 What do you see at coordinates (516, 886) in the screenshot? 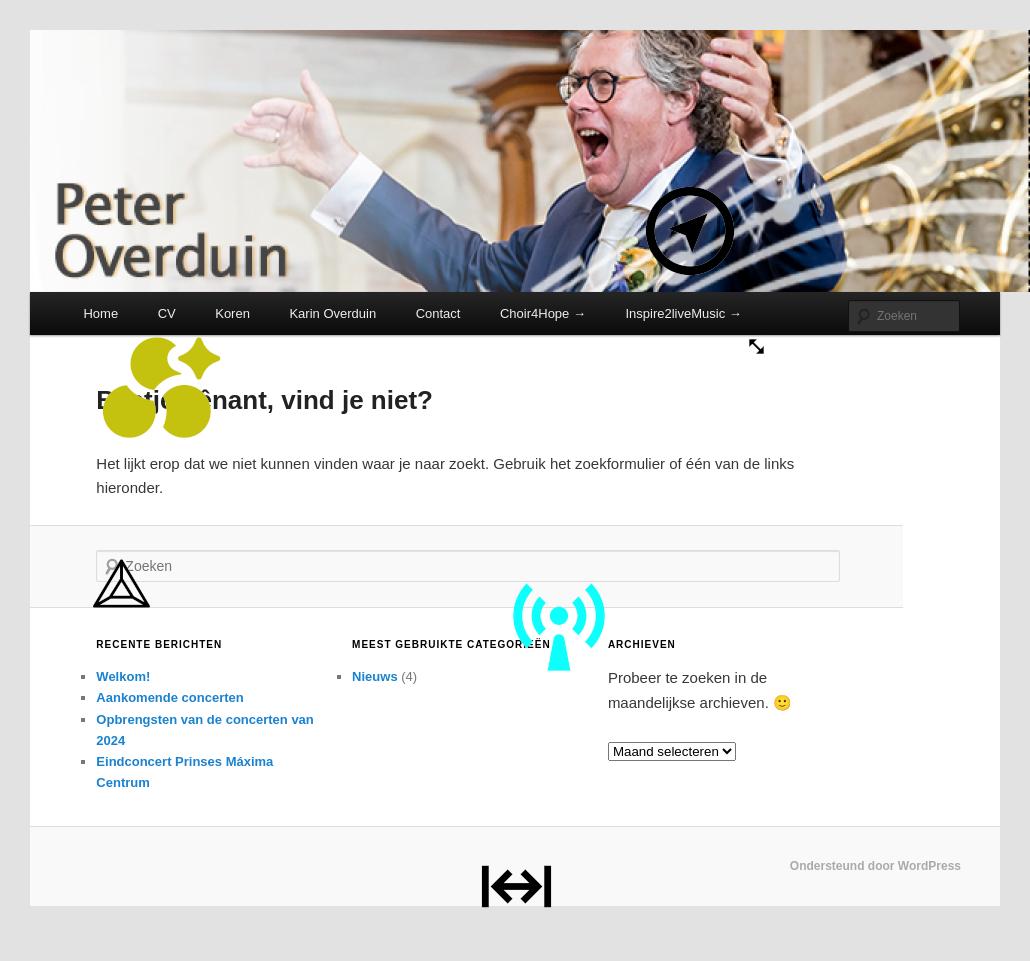
I see `expand content to full width` at bounding box center [516, 886].